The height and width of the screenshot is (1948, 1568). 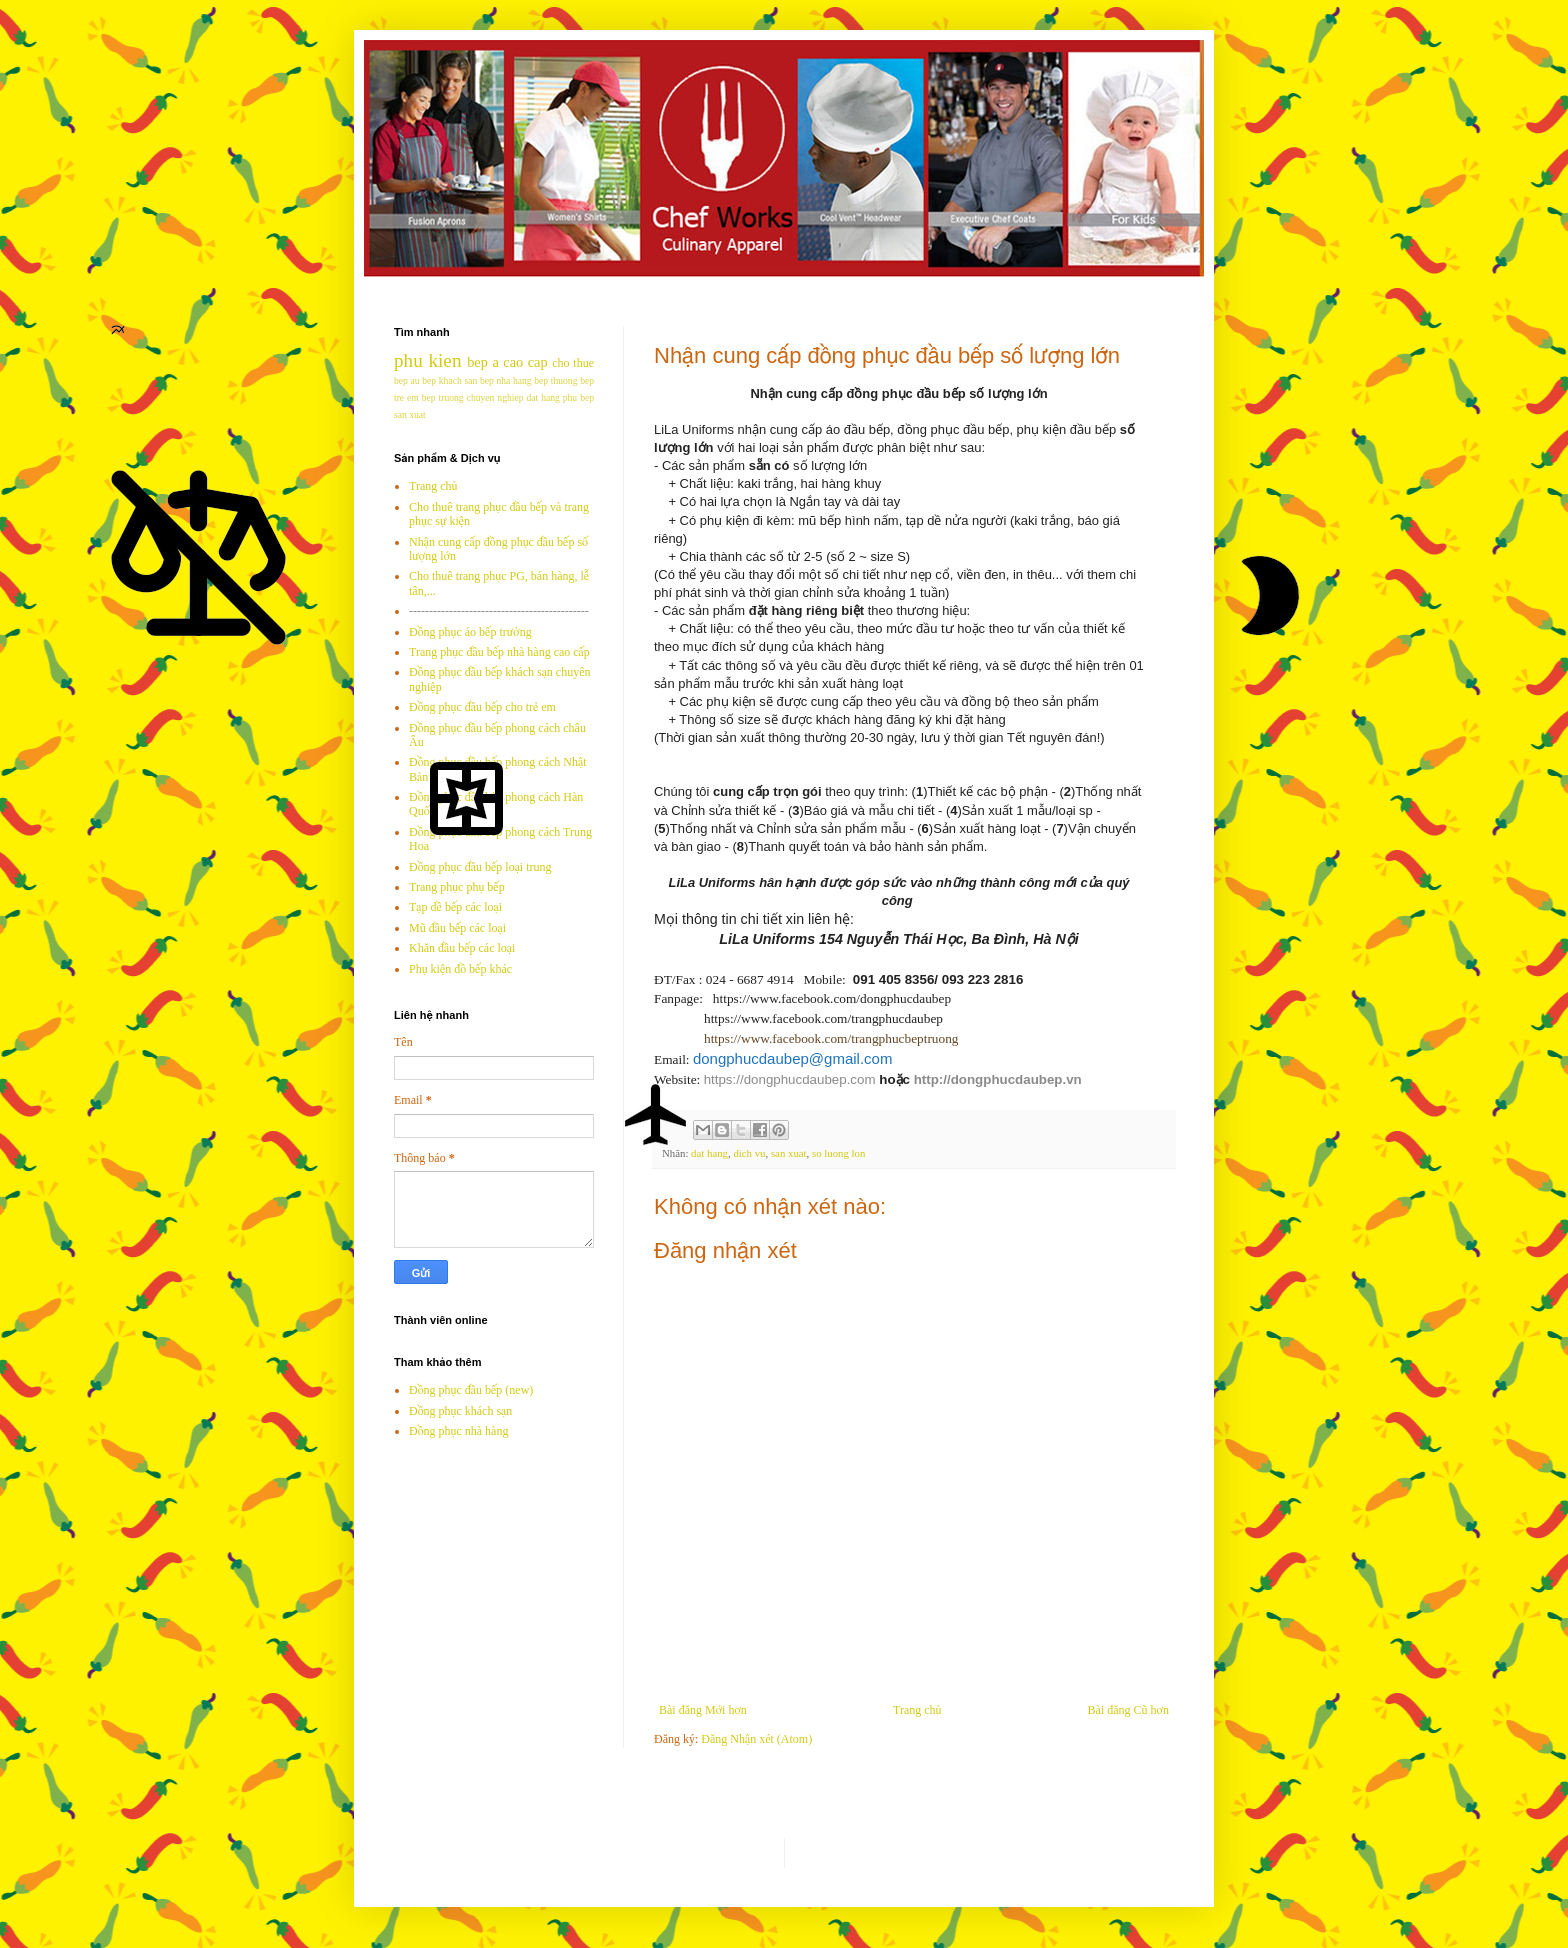 I want to click on view multi-series data trends, so click(x=118, y=330).